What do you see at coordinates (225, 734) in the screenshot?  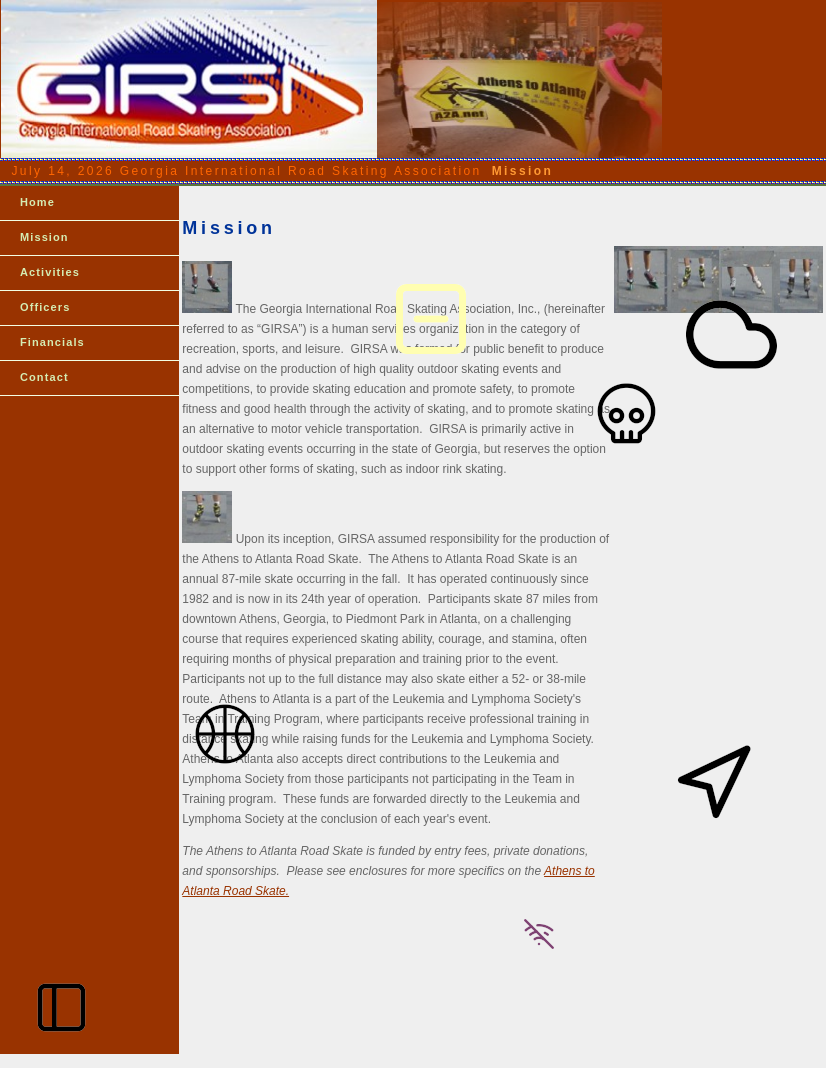 I see `access sports or basketball-related content` at bounding box center [225, 734].